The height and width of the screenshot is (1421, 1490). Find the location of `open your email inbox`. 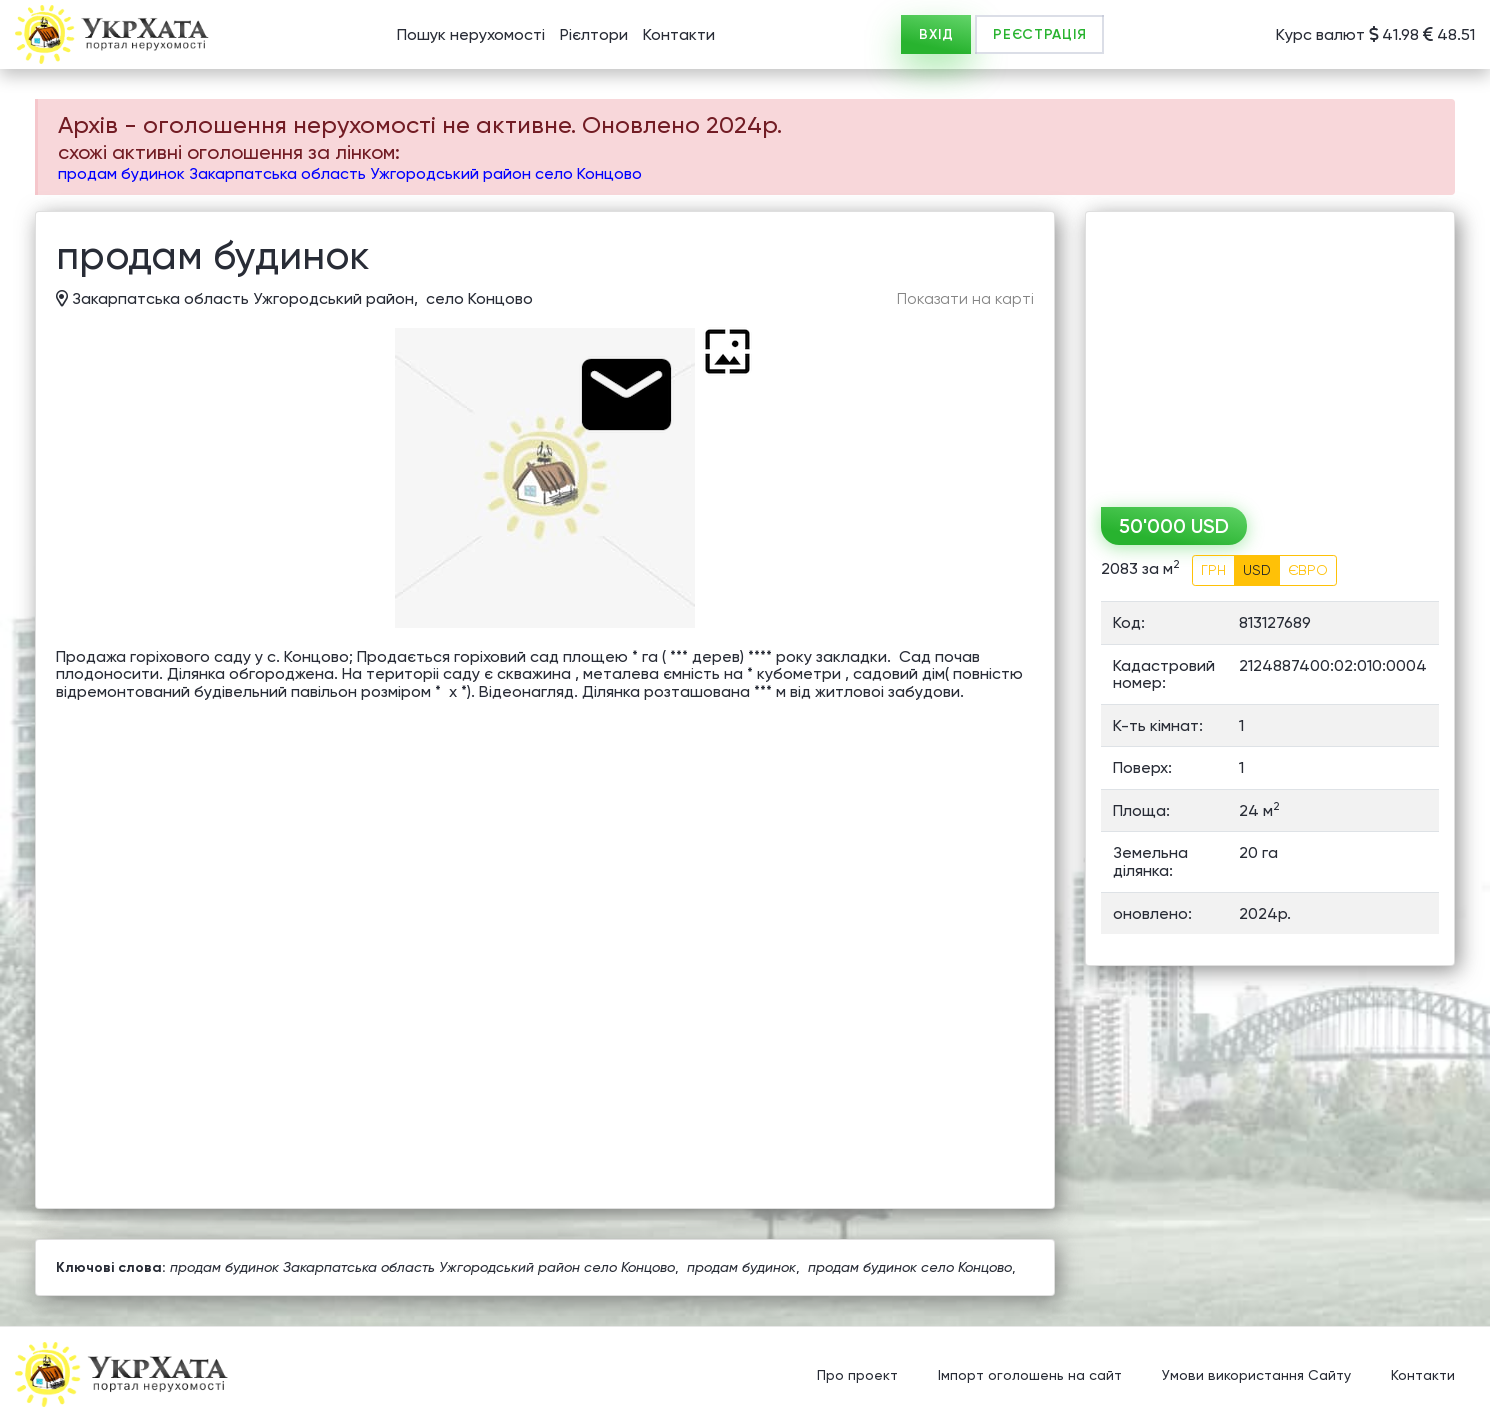

open your email inbox is located at coordinates (626, 394).